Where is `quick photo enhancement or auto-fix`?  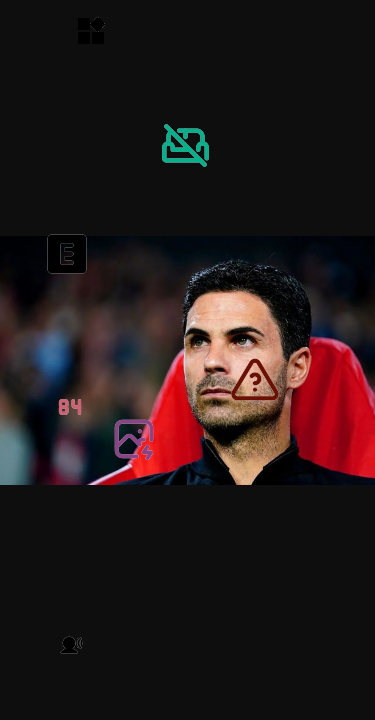
quick photo enhancement or auto-fix is located at coordinates (134, 439).